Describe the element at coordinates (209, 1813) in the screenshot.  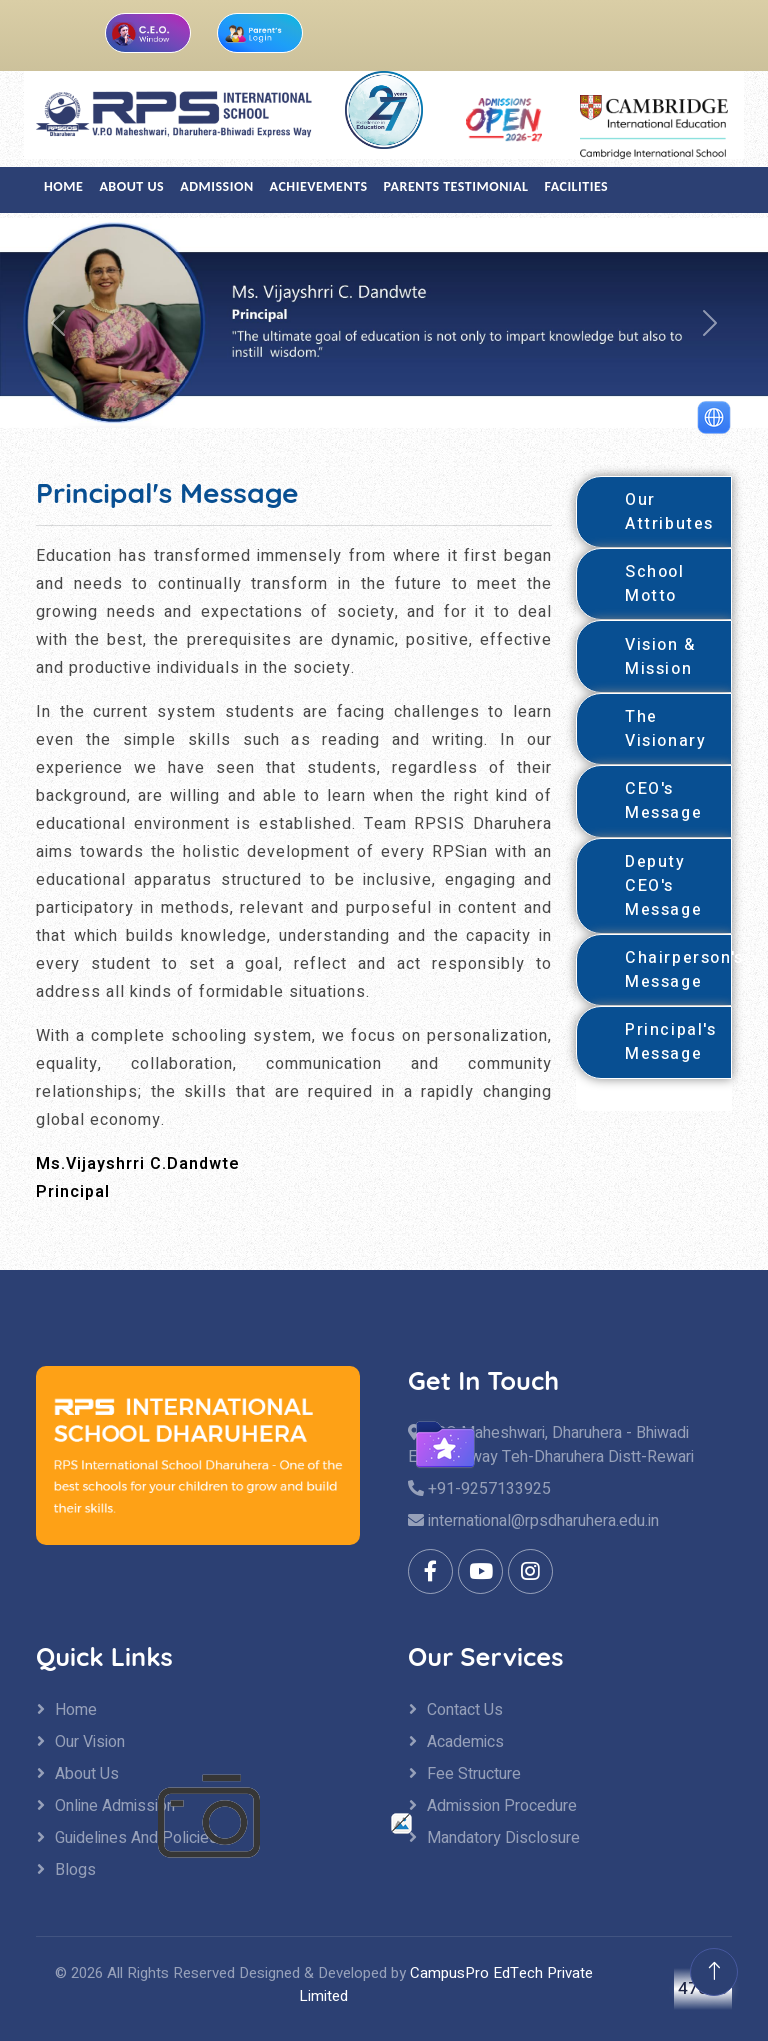
I see `take a photo` at that location.